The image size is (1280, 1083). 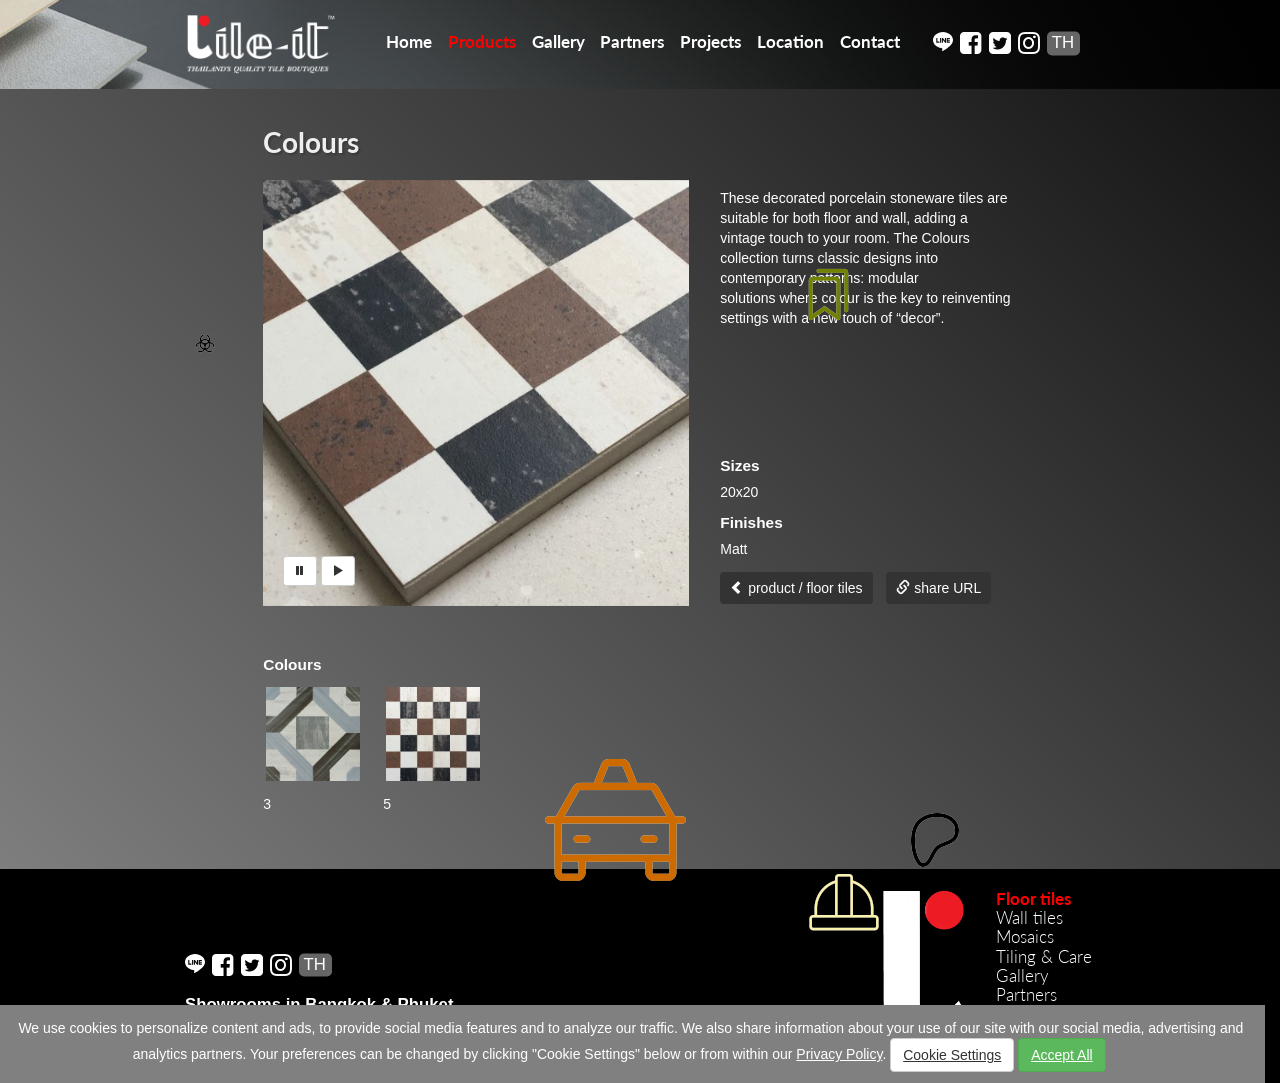 What do you see at coordinates (844, 906) in the screenshot?
I see `access construction or safety settings` at bounding box center [844, 906].